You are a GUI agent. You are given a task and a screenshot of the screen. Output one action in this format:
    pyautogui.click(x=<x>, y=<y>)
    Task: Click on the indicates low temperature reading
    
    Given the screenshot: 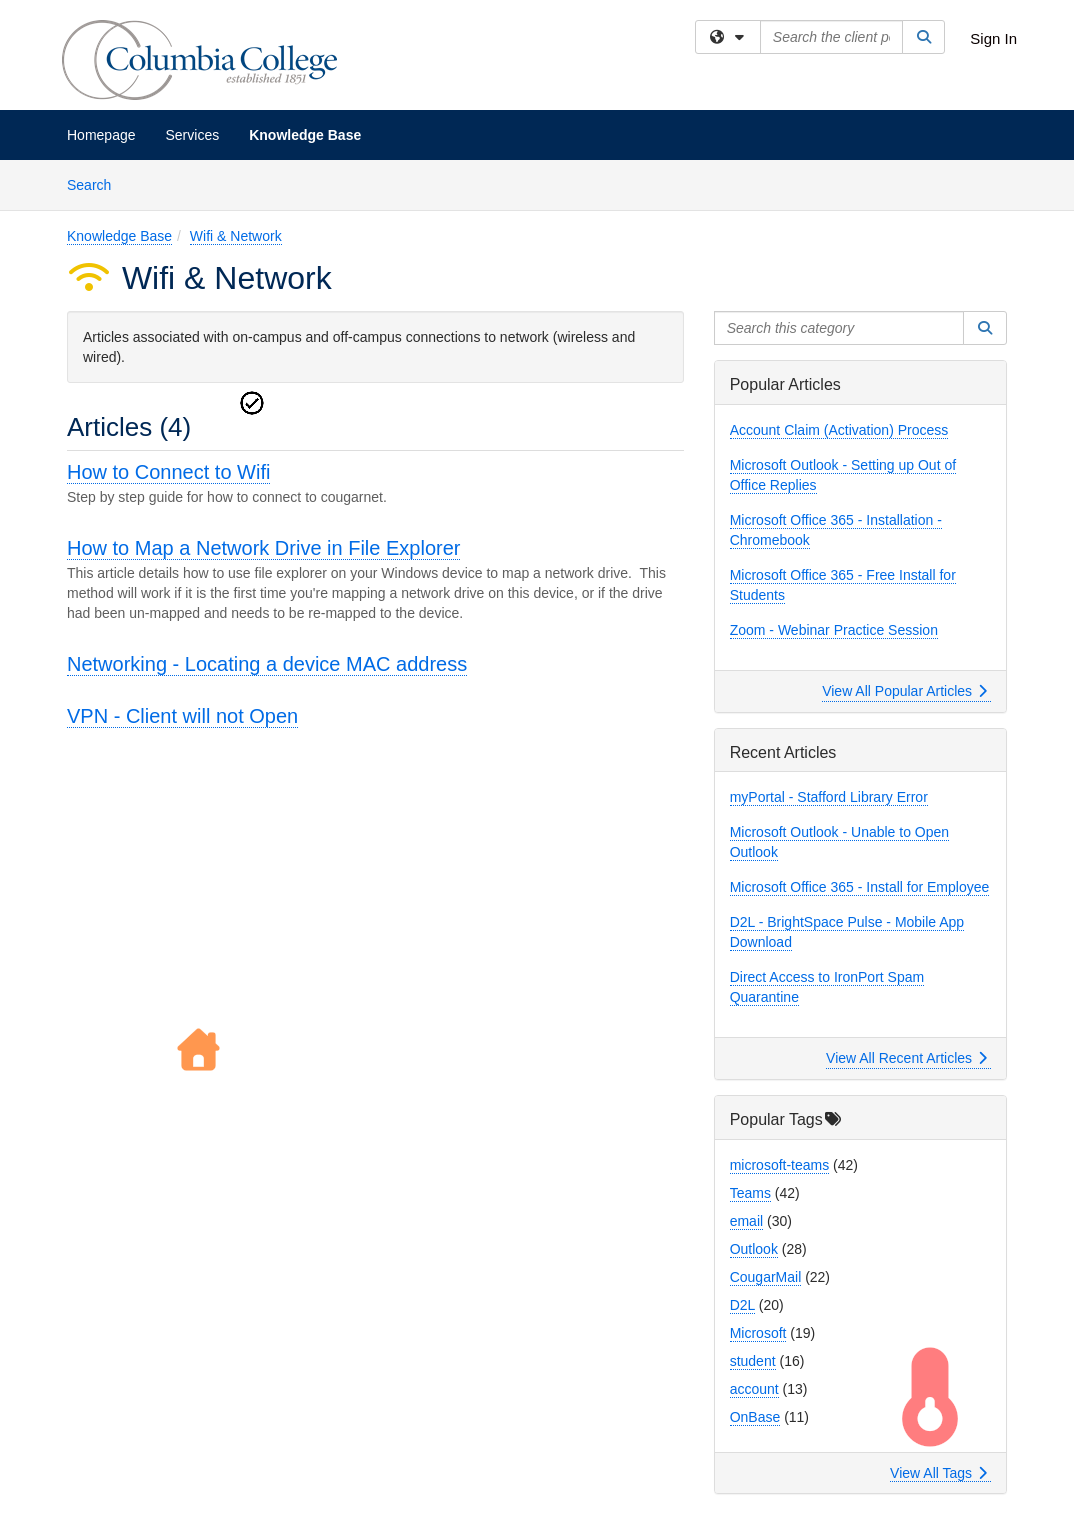 What is the action you would take?
    pyautogui.click(x=930, y=1397)
    